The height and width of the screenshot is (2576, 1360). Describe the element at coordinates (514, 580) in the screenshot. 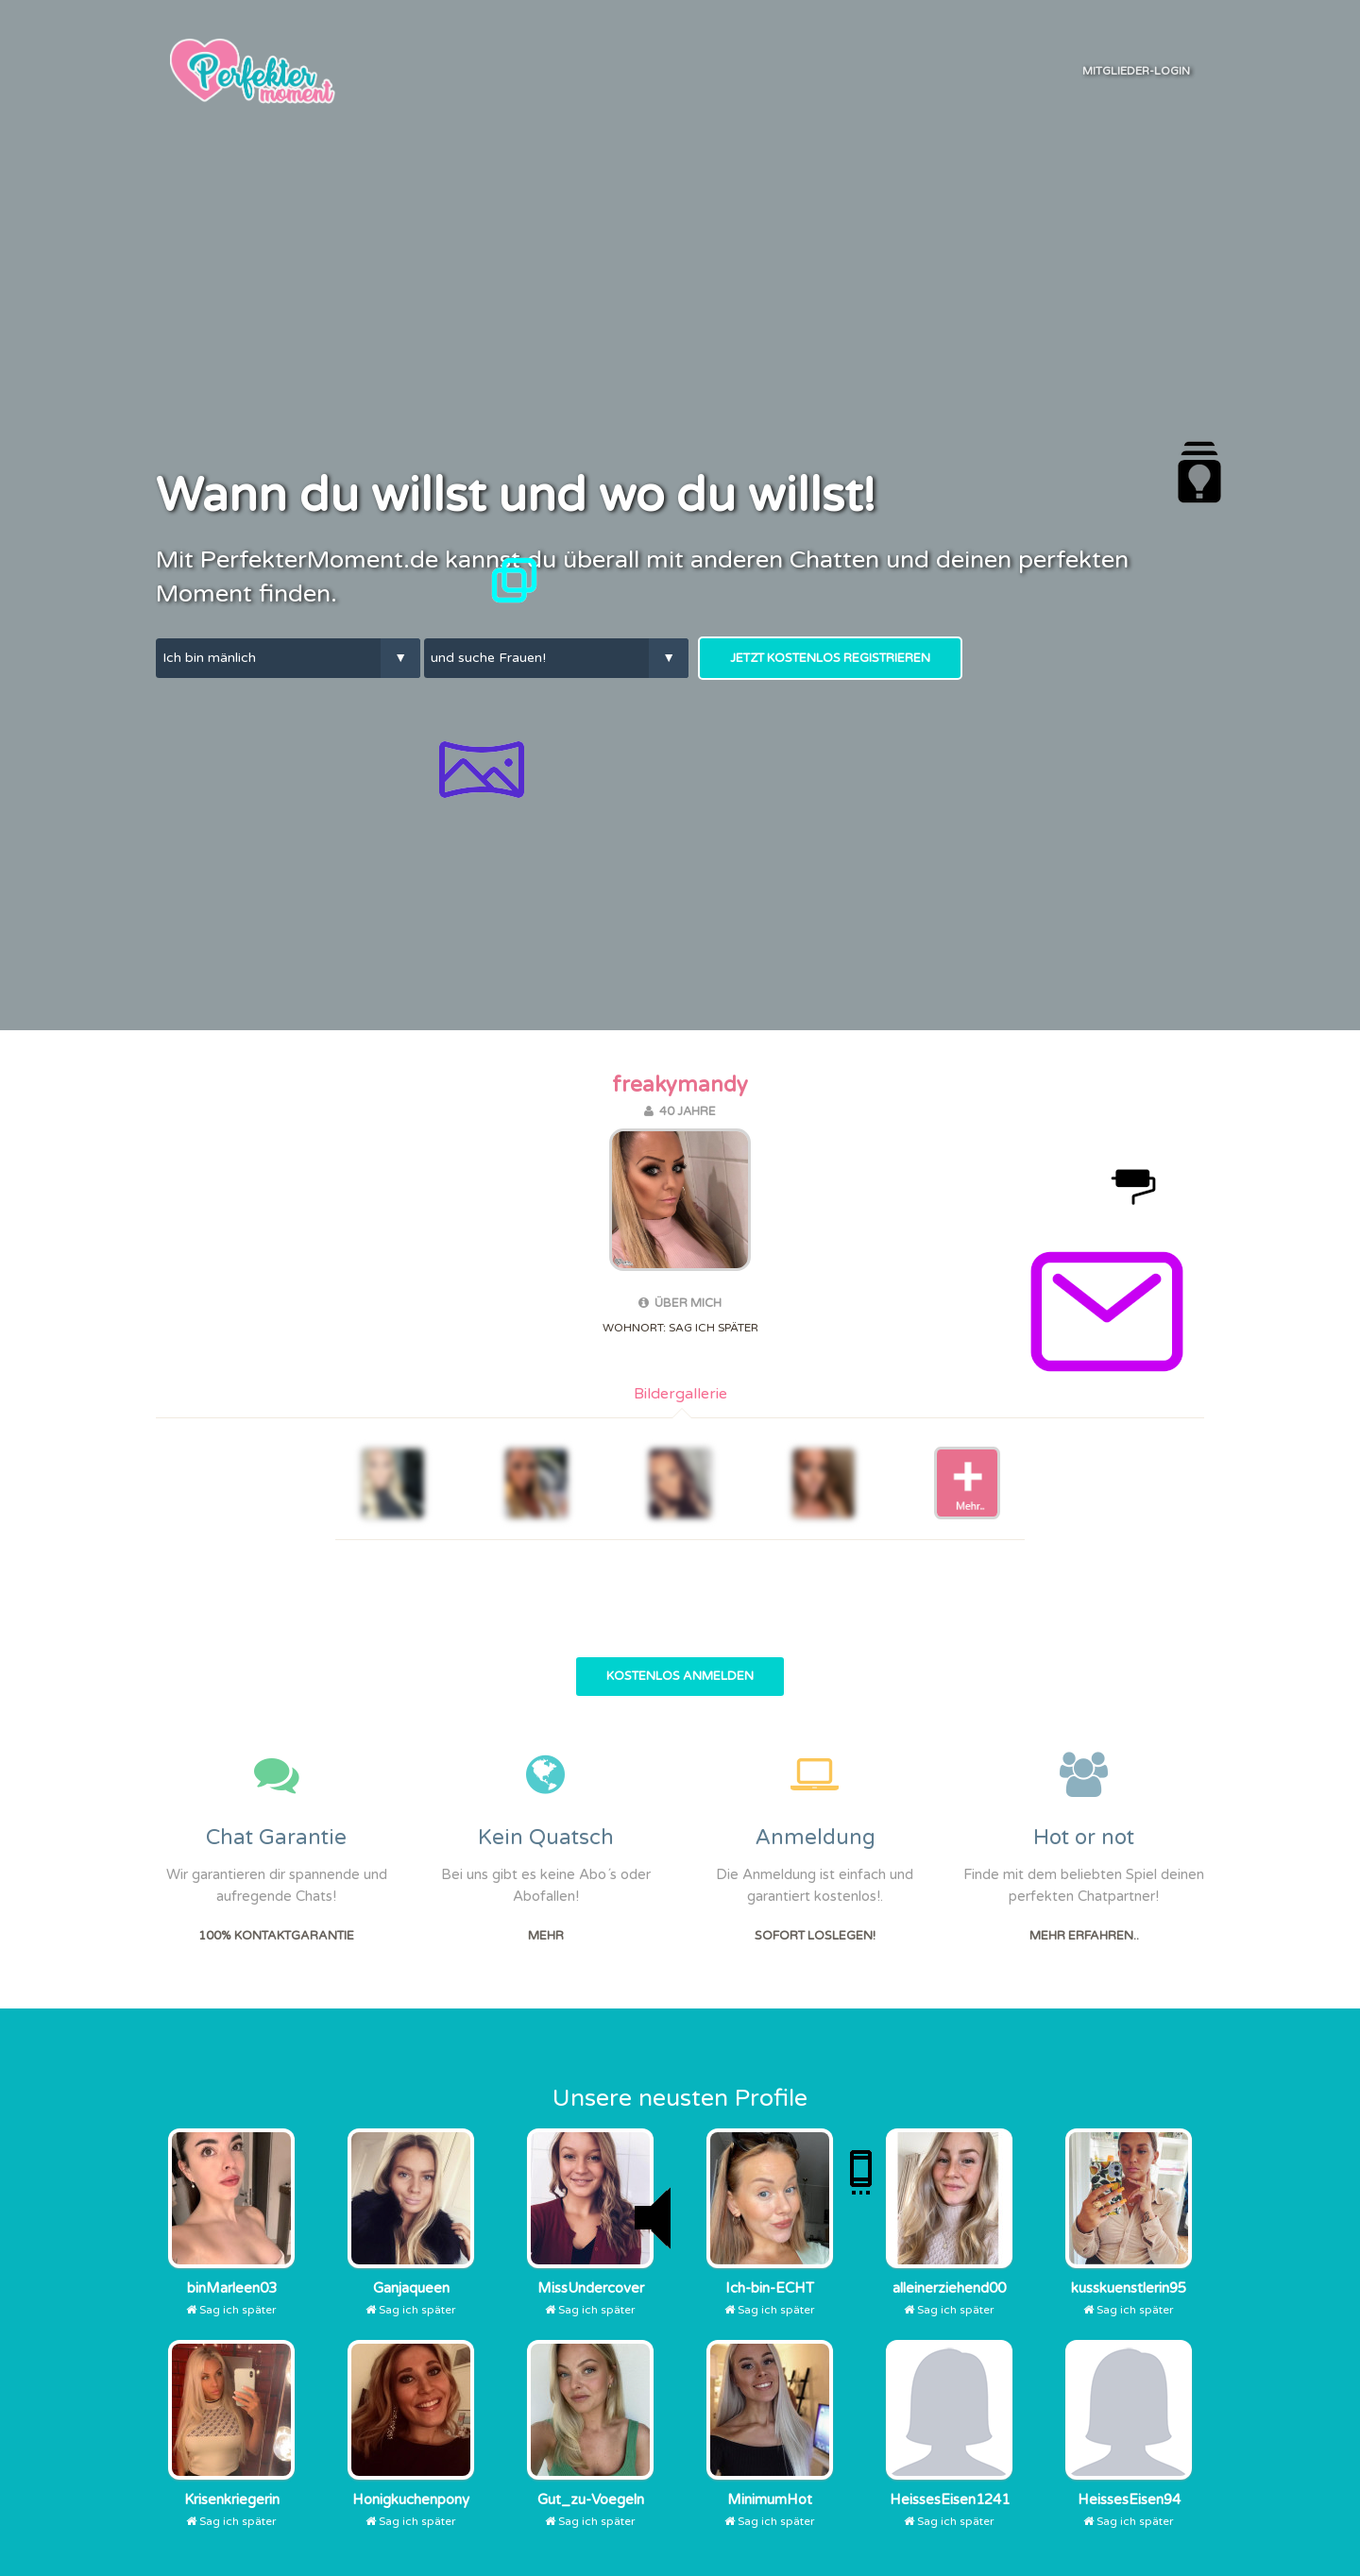

I see `view overlapping layers or intersecting objects` at that location.